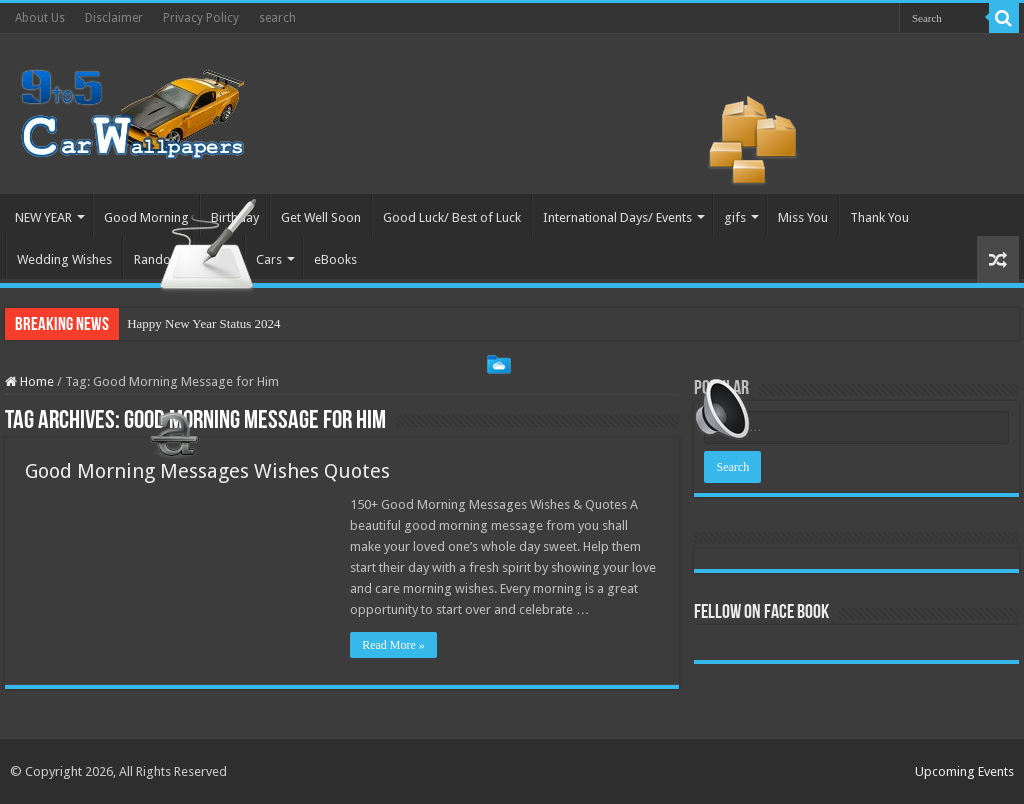  Describe the element at coordinates (722, 409) in the screenshot. I see `adjust speaker or audio output settings` at that location.